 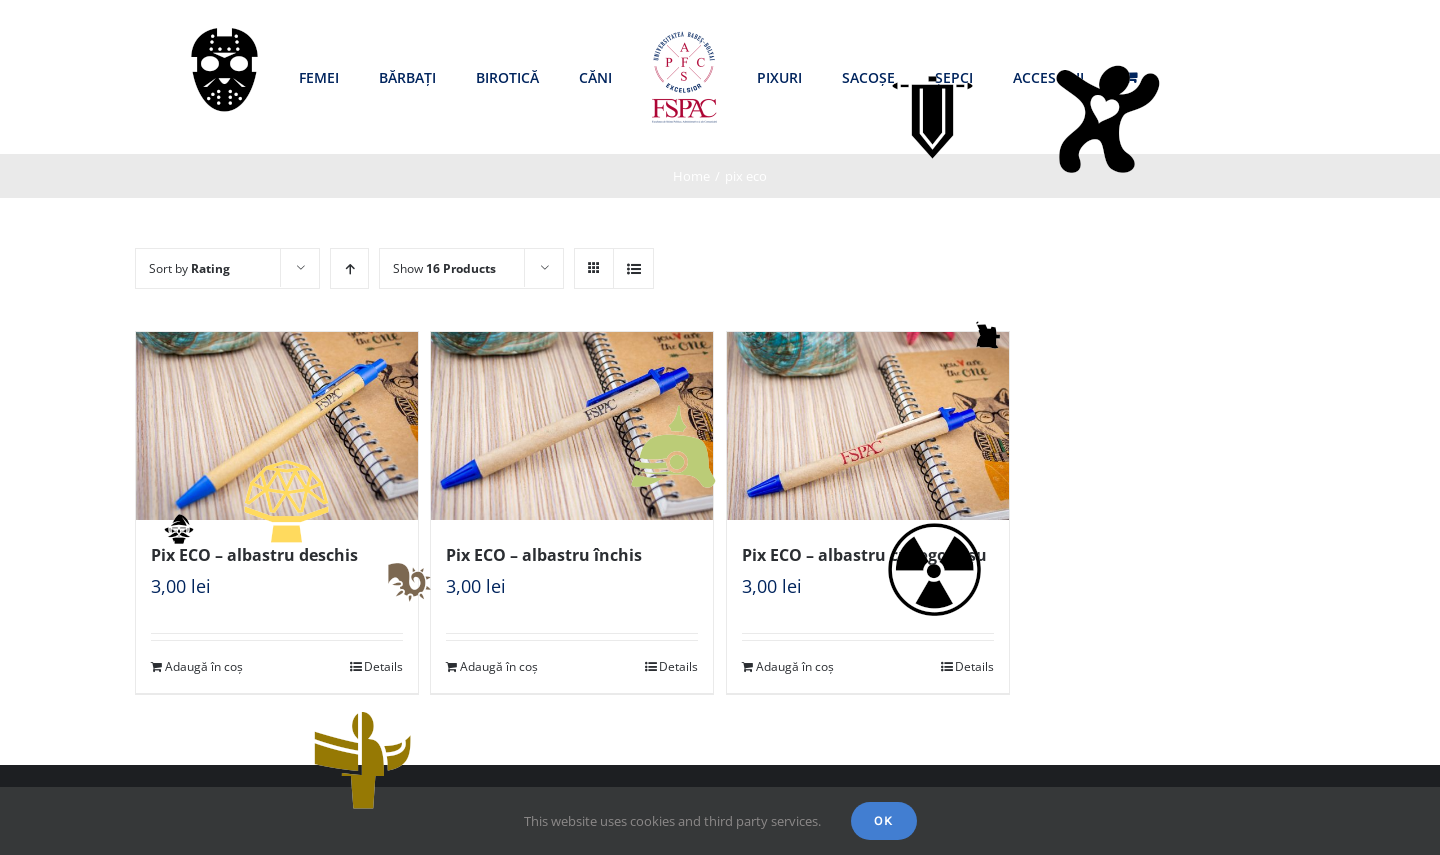 What do you see at coordinates (935, 570) in the screenshot?
I see `indicates radioactive or hazardous material warning` at bounding box center [935, 570].